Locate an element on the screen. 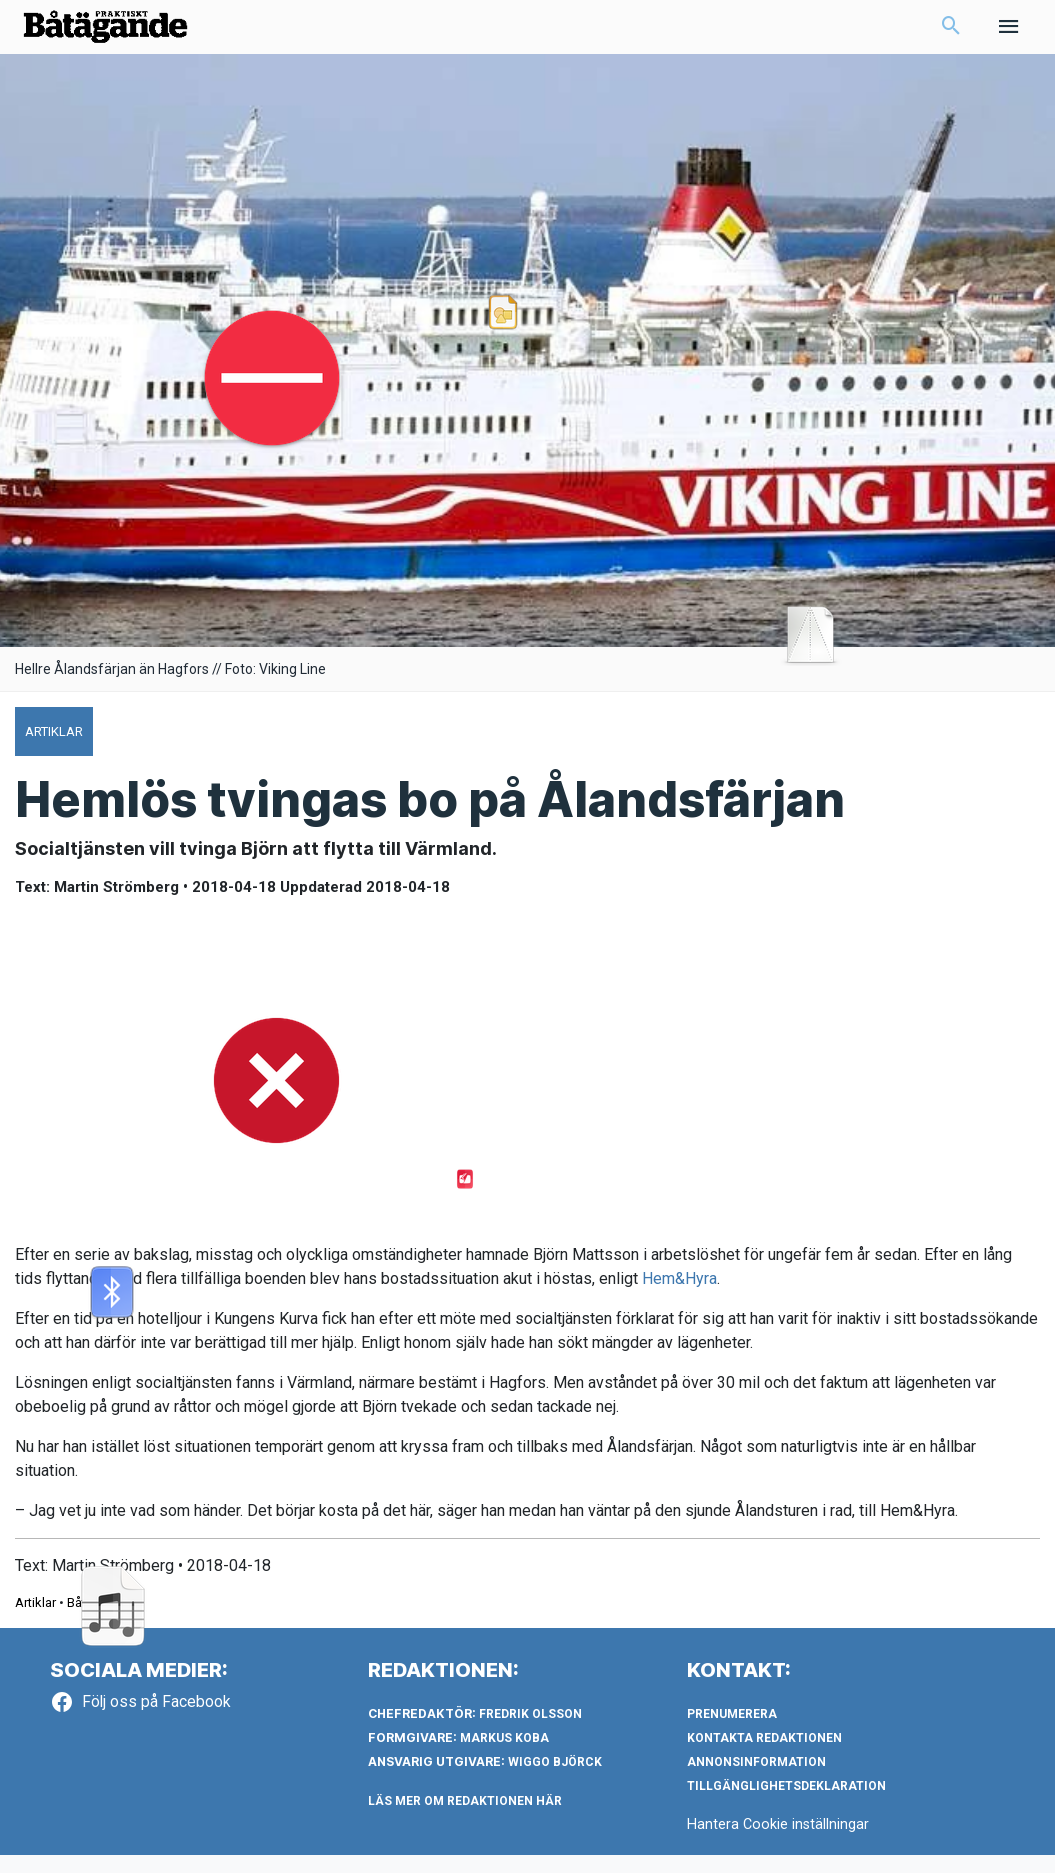 The width and height of the screenshot is (1055, 1873). a text file template or document skeleton is located at coordinates (811, 634).